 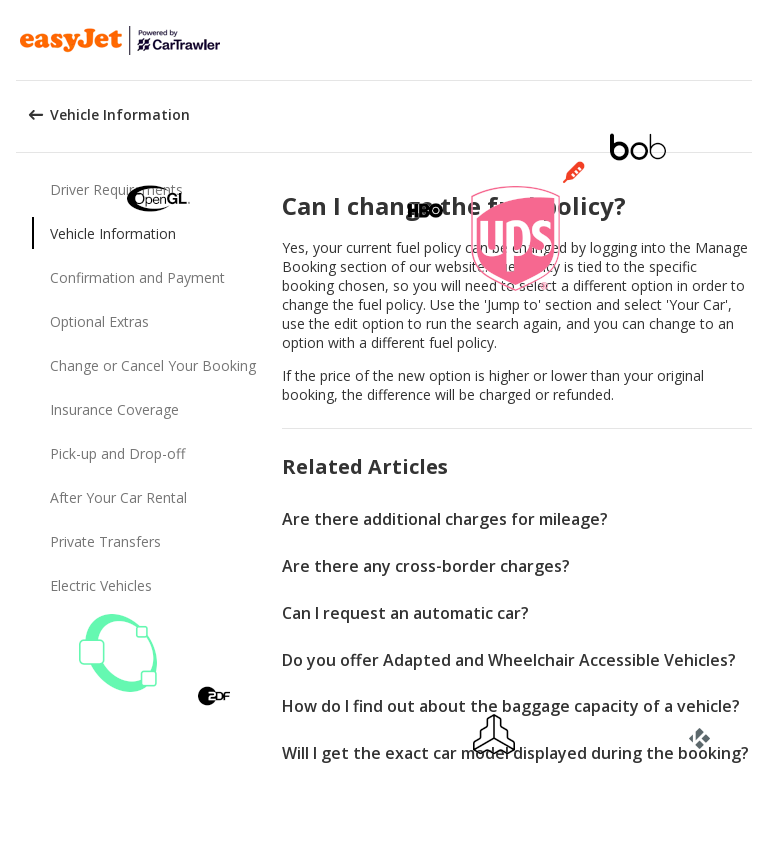 I want to click on open kodi media center app, so click(x=699, y=738).